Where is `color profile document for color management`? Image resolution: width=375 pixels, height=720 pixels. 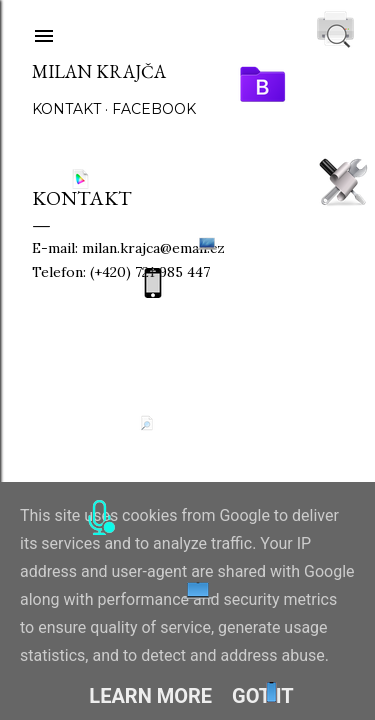 color profile document for color management is located at coordinates (80, 179).